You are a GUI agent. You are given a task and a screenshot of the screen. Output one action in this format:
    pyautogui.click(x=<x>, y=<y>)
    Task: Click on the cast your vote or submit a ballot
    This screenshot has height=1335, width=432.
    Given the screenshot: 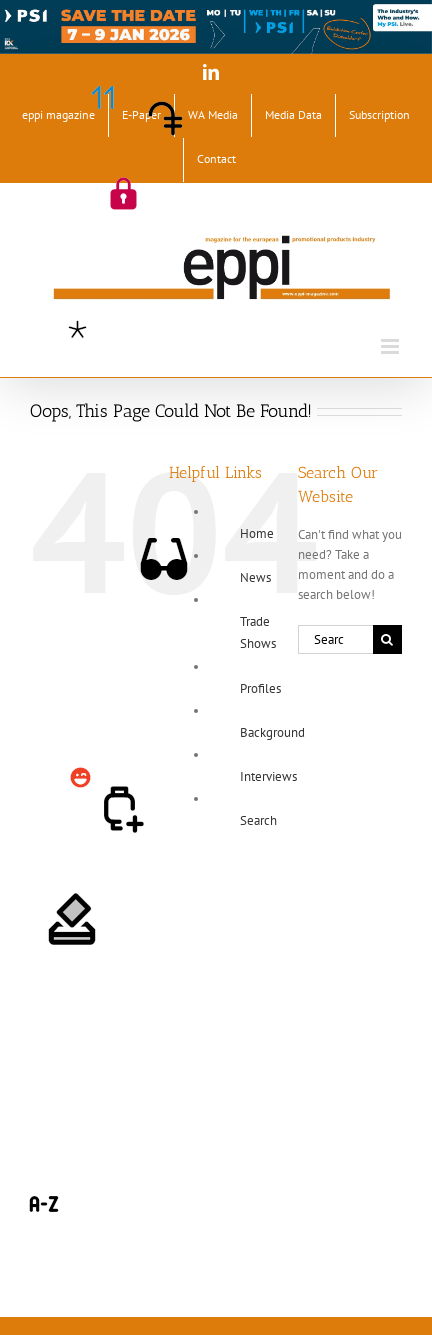 What is the action you would take?
    pyautogui.click(x=72, y=919)
    